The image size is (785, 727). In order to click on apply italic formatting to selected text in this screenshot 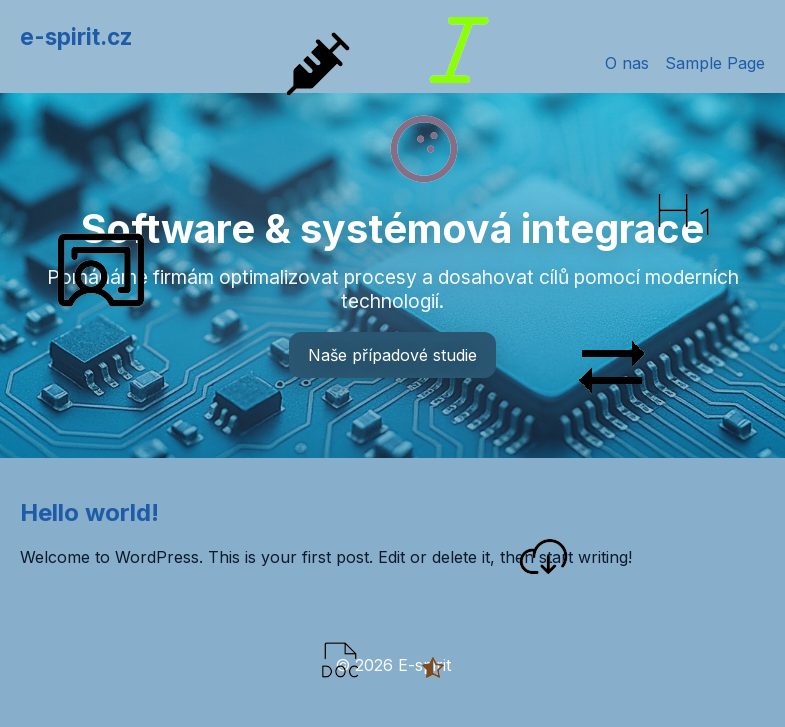, I will do `click(459, 50)`.